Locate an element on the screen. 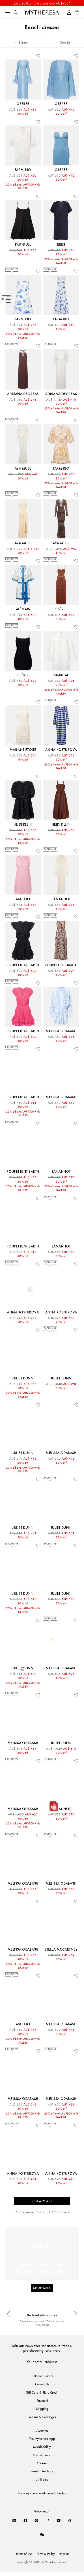 The image size is (84, 2576). install a file or software package is located at coordinates (30, 1290).